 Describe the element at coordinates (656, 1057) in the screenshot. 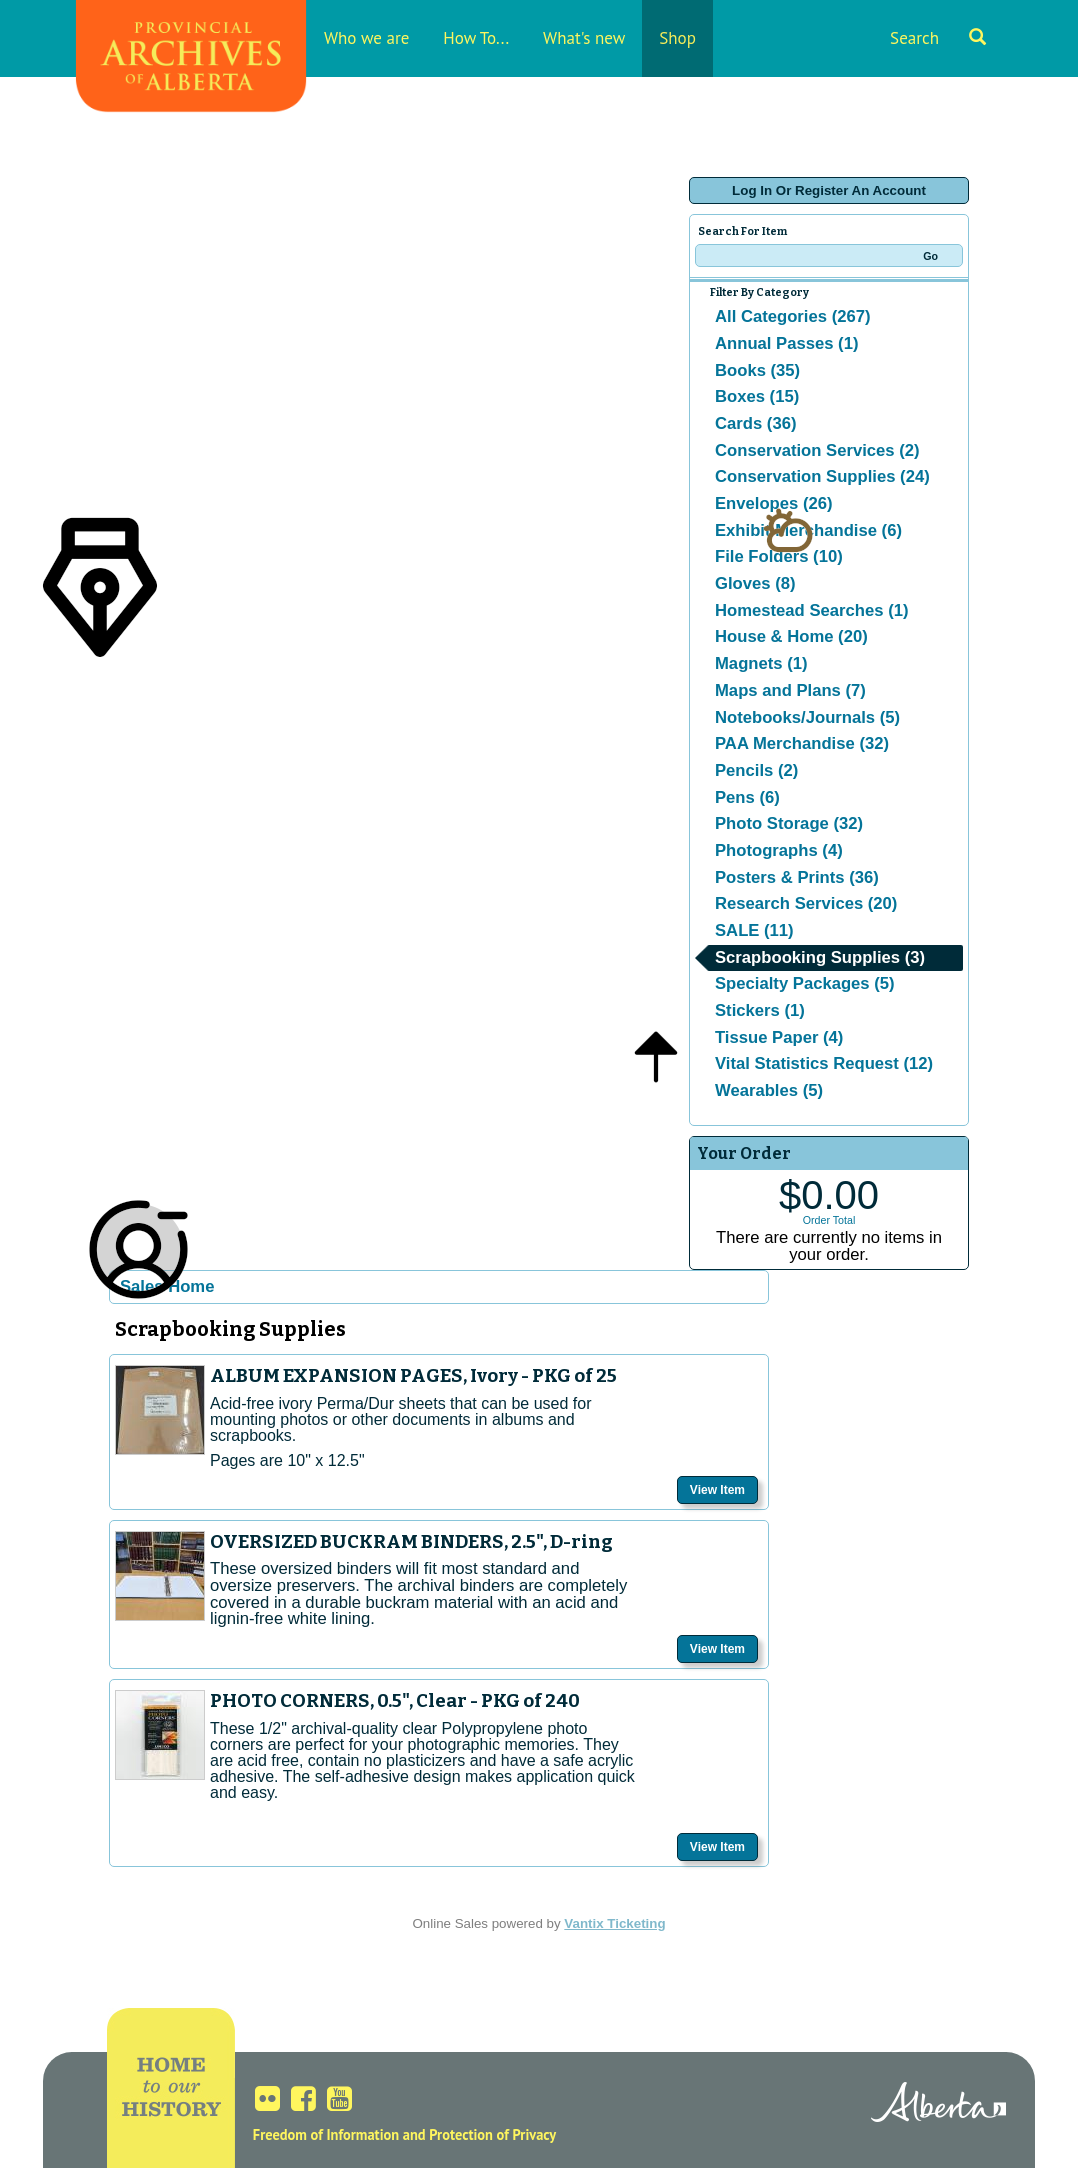

I see `scroll to top of page` at that location.